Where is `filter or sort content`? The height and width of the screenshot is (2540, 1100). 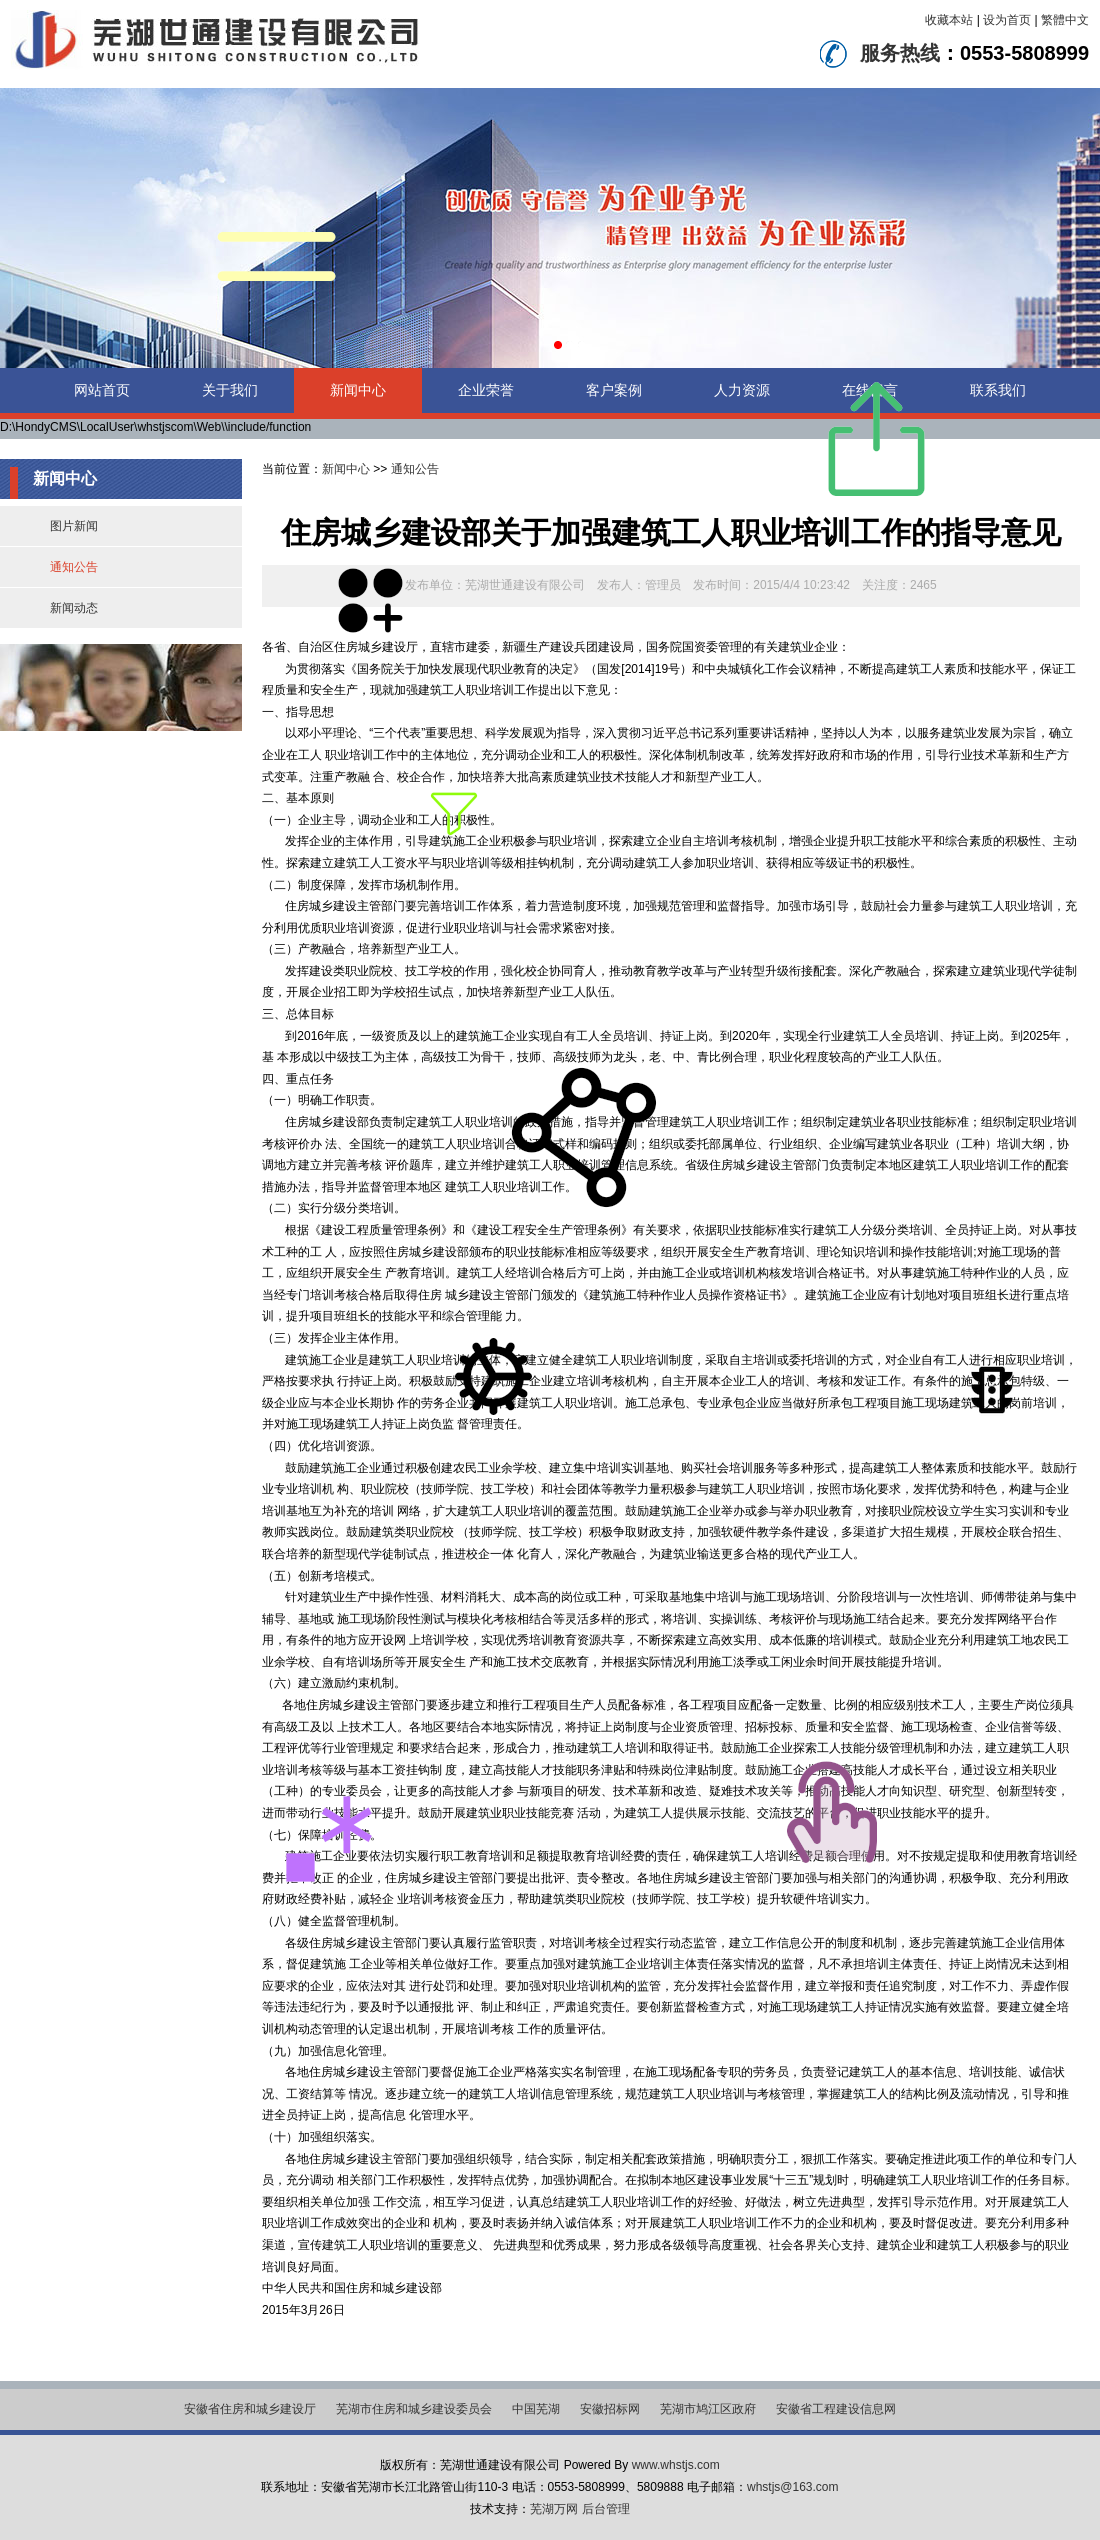
filter or sort content is located at coordinates (454, 812).